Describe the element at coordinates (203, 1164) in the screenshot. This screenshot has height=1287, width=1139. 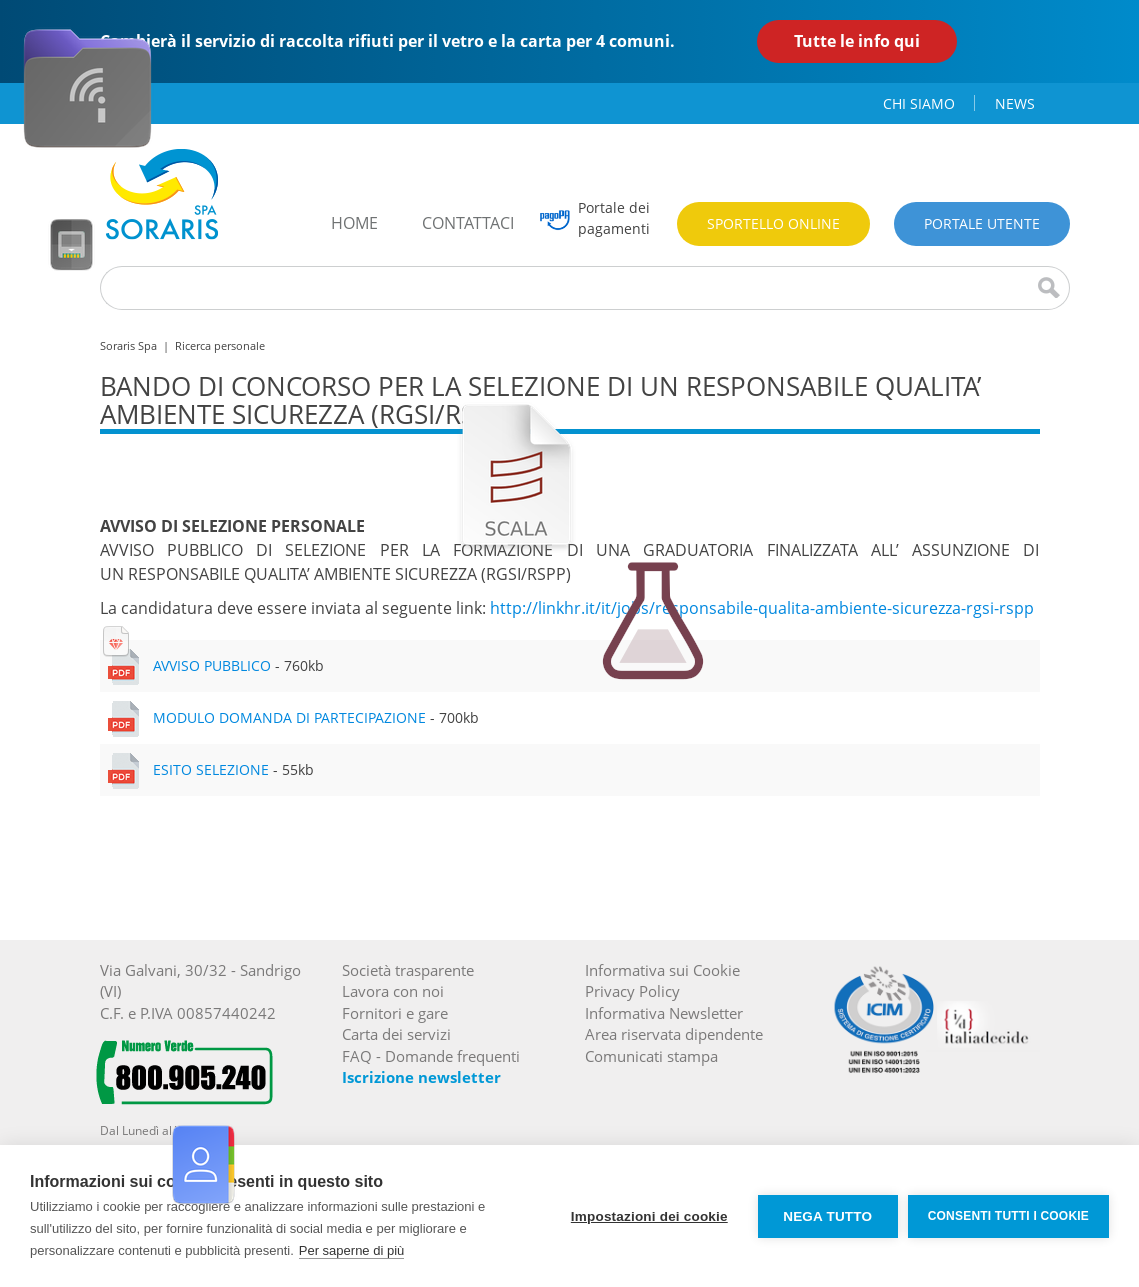
I see `open the contacts or address book app` at that location.